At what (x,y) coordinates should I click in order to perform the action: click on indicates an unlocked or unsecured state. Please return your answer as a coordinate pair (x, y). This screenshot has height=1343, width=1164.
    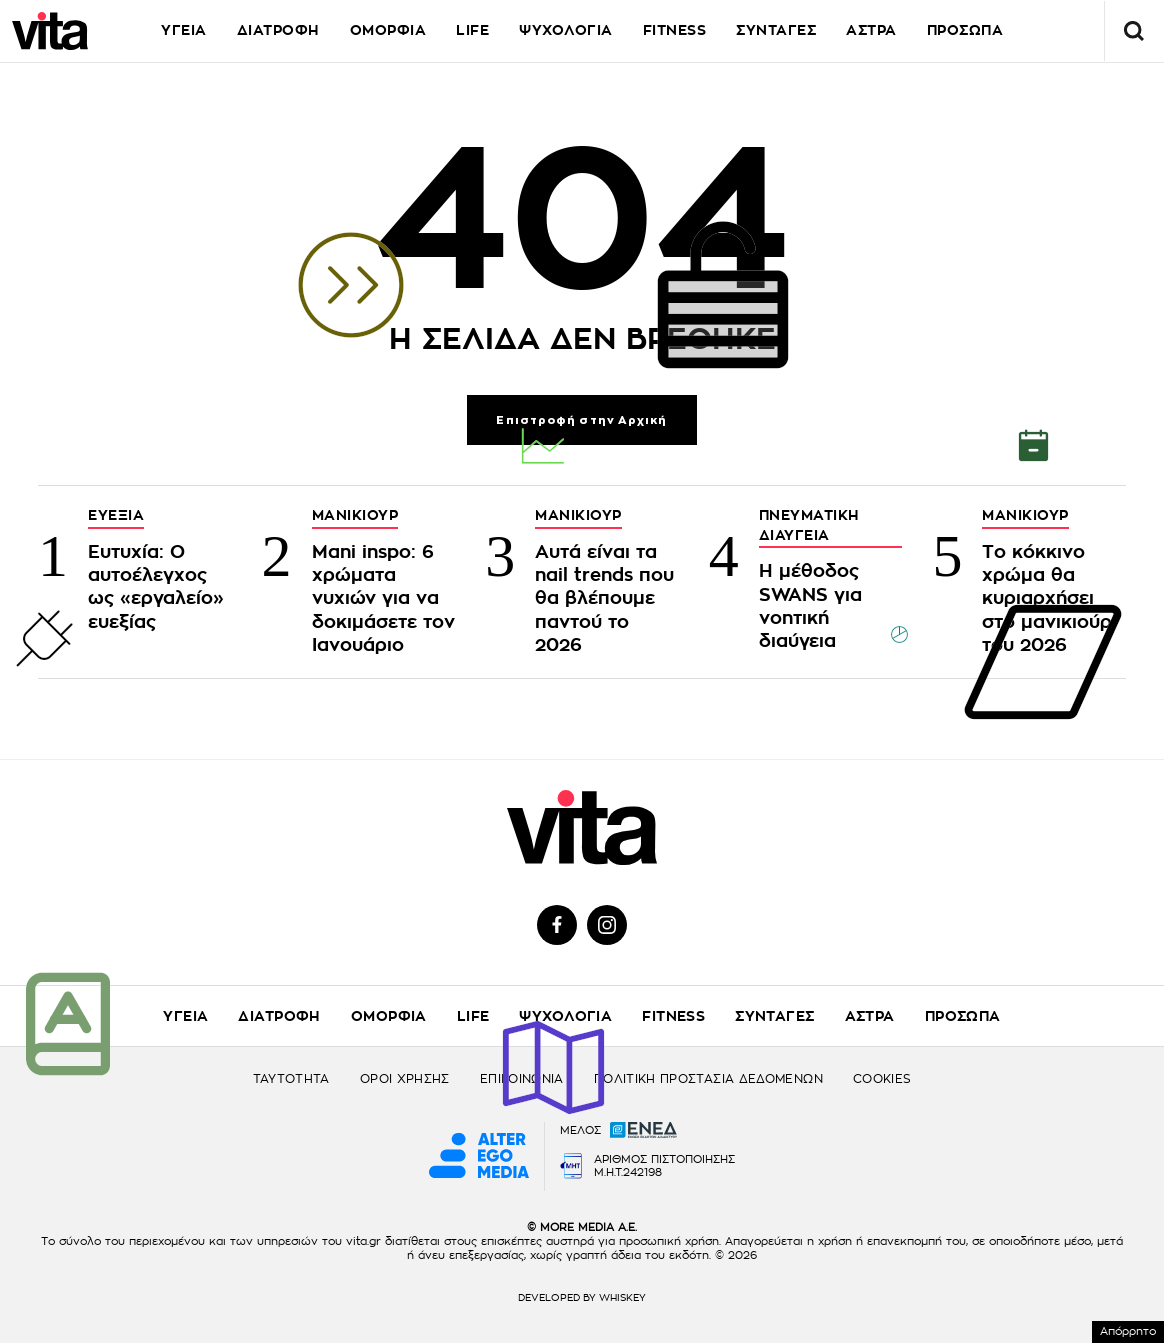
    Looking at the image, I should click on (723, 303).